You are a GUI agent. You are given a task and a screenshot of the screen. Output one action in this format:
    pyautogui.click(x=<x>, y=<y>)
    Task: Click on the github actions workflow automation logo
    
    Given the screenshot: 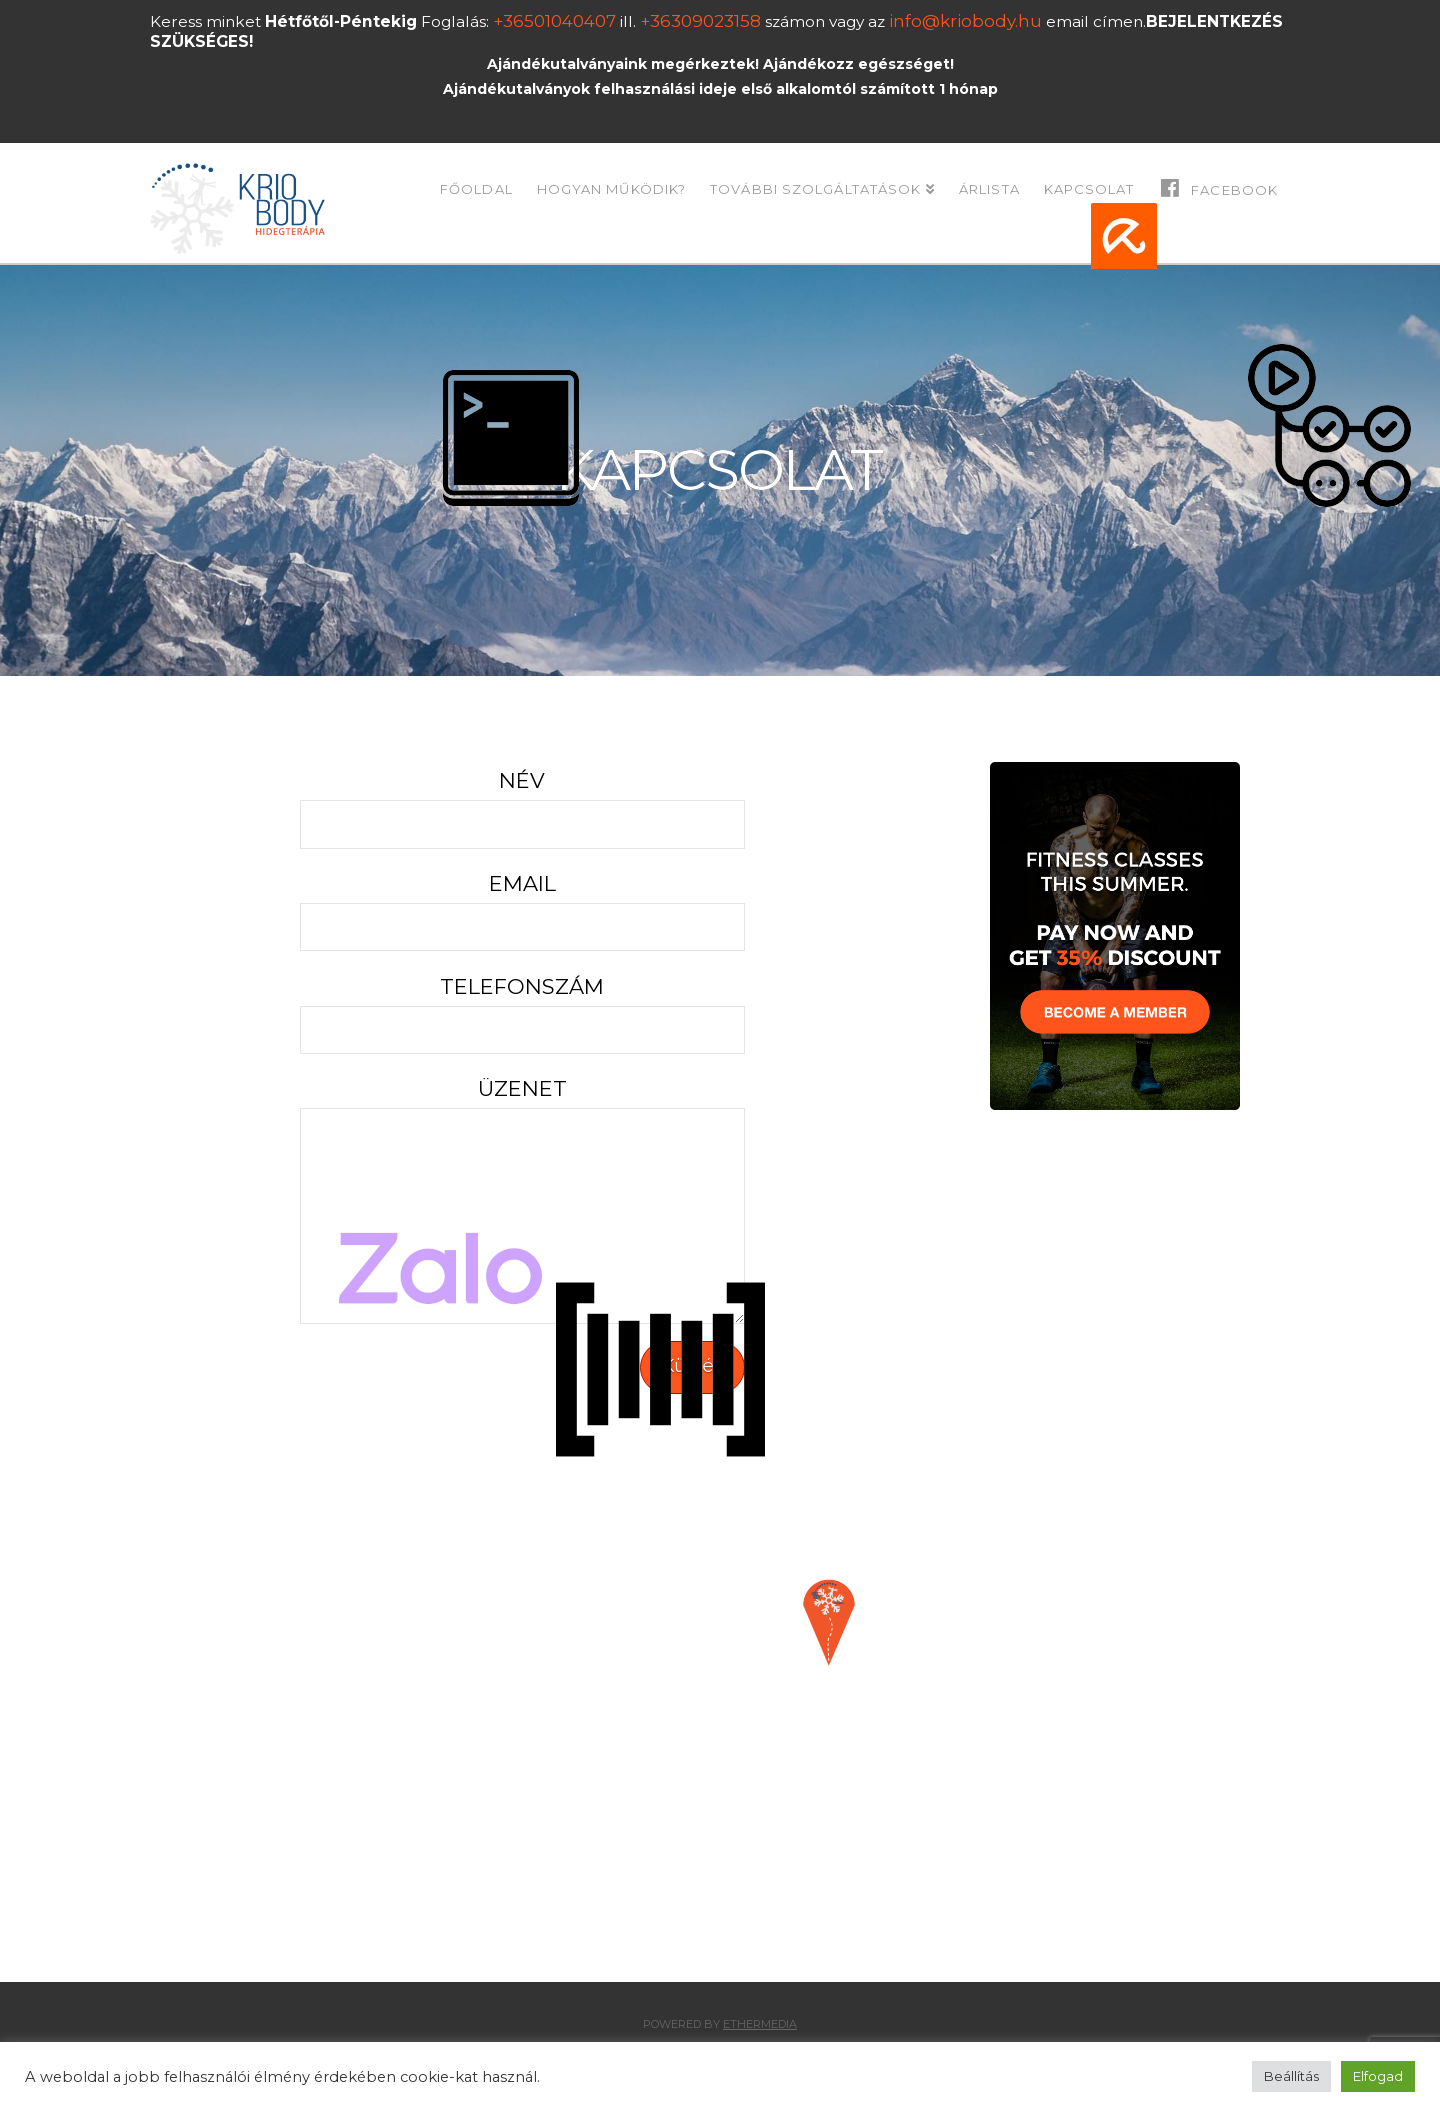 What is the action you would take?
    pyautogui.click(x=1329, y=425)
    